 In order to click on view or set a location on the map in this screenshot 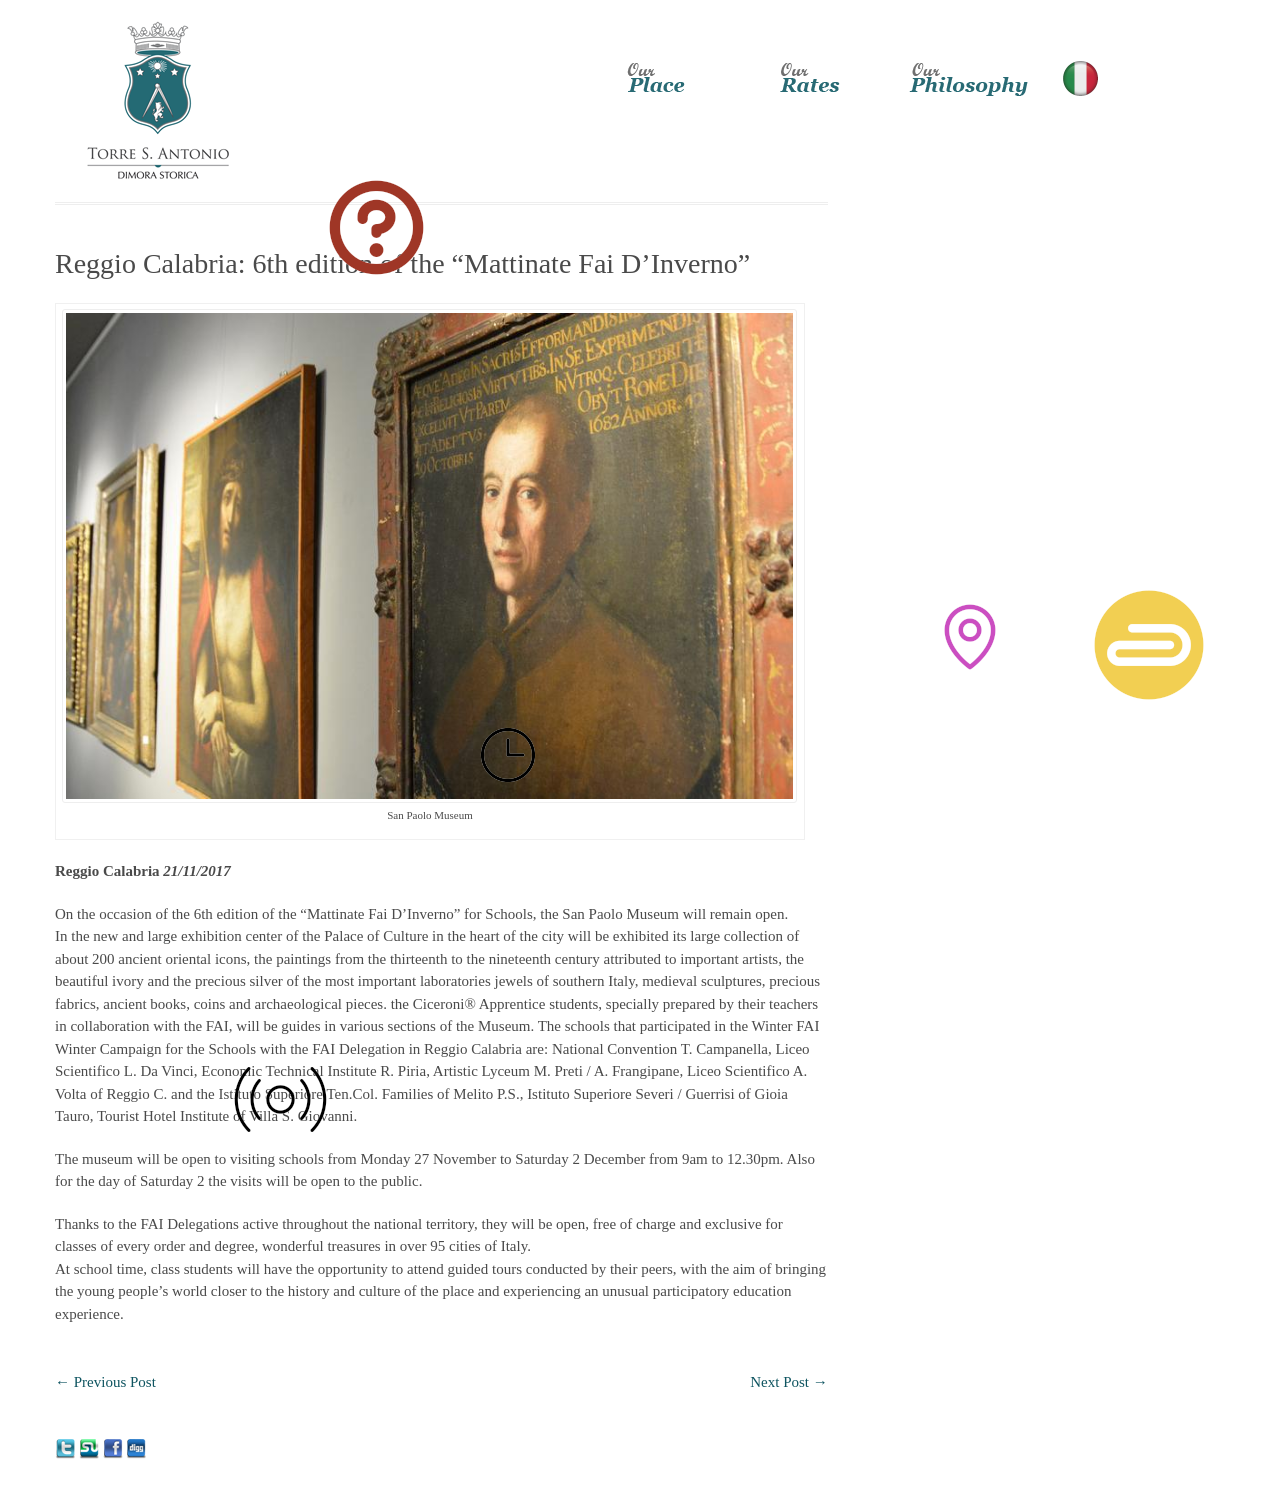, I will do `click(970, 637)`.